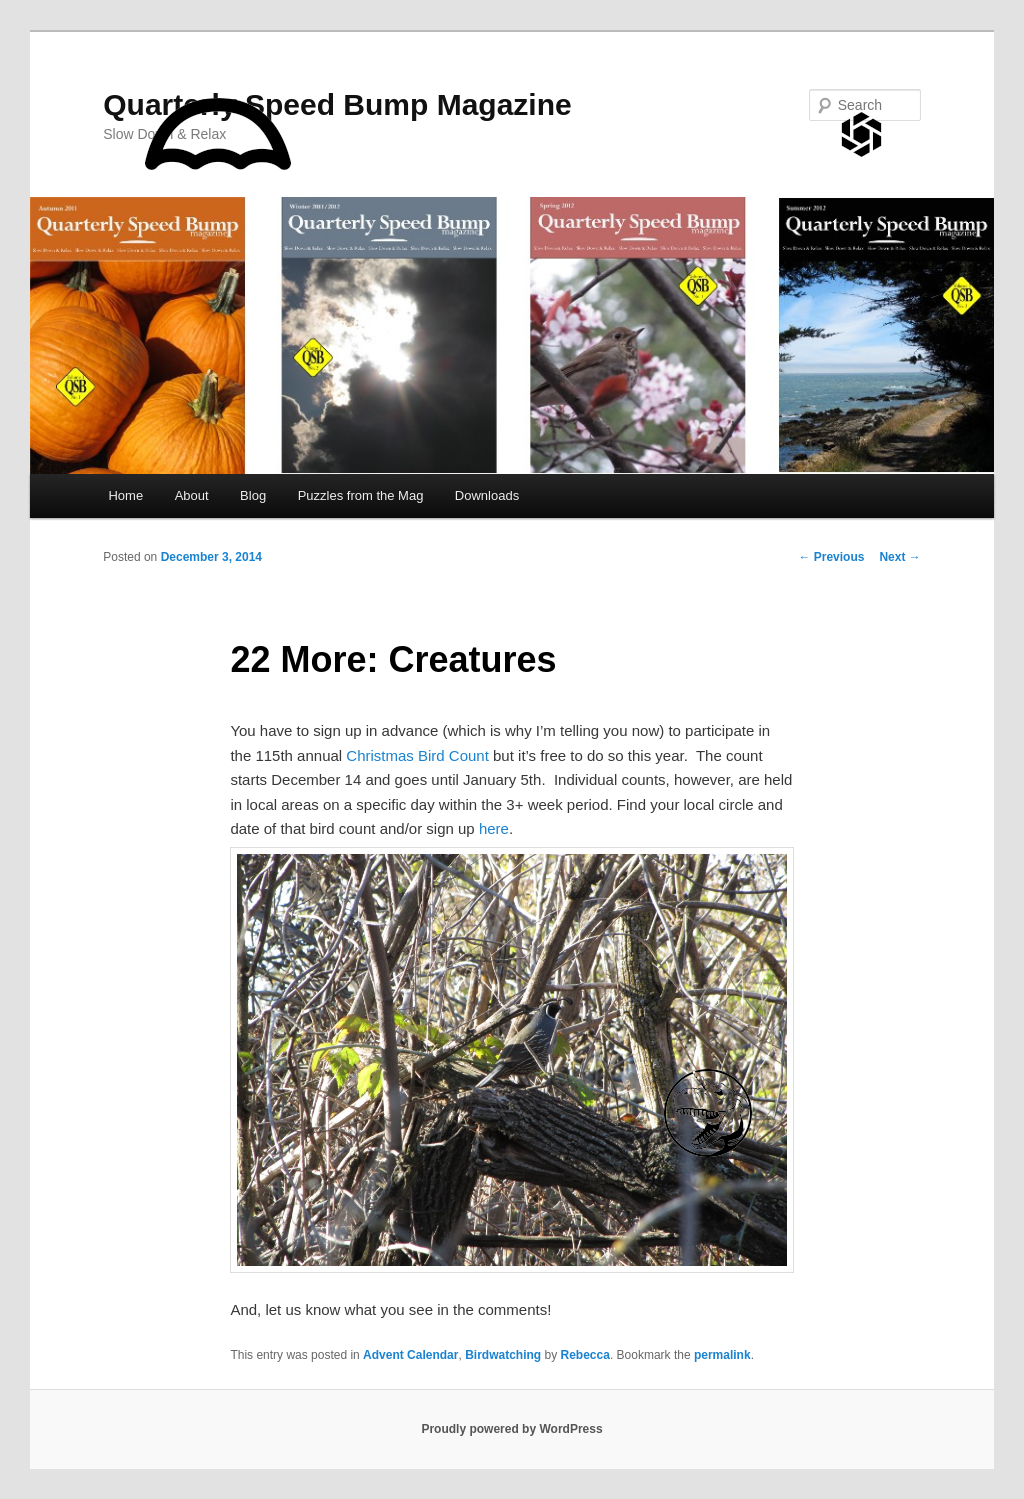  Describe the element at coordinates (861, 134) in the screenshot. I see `SecurityScorecard company logo` at that location.